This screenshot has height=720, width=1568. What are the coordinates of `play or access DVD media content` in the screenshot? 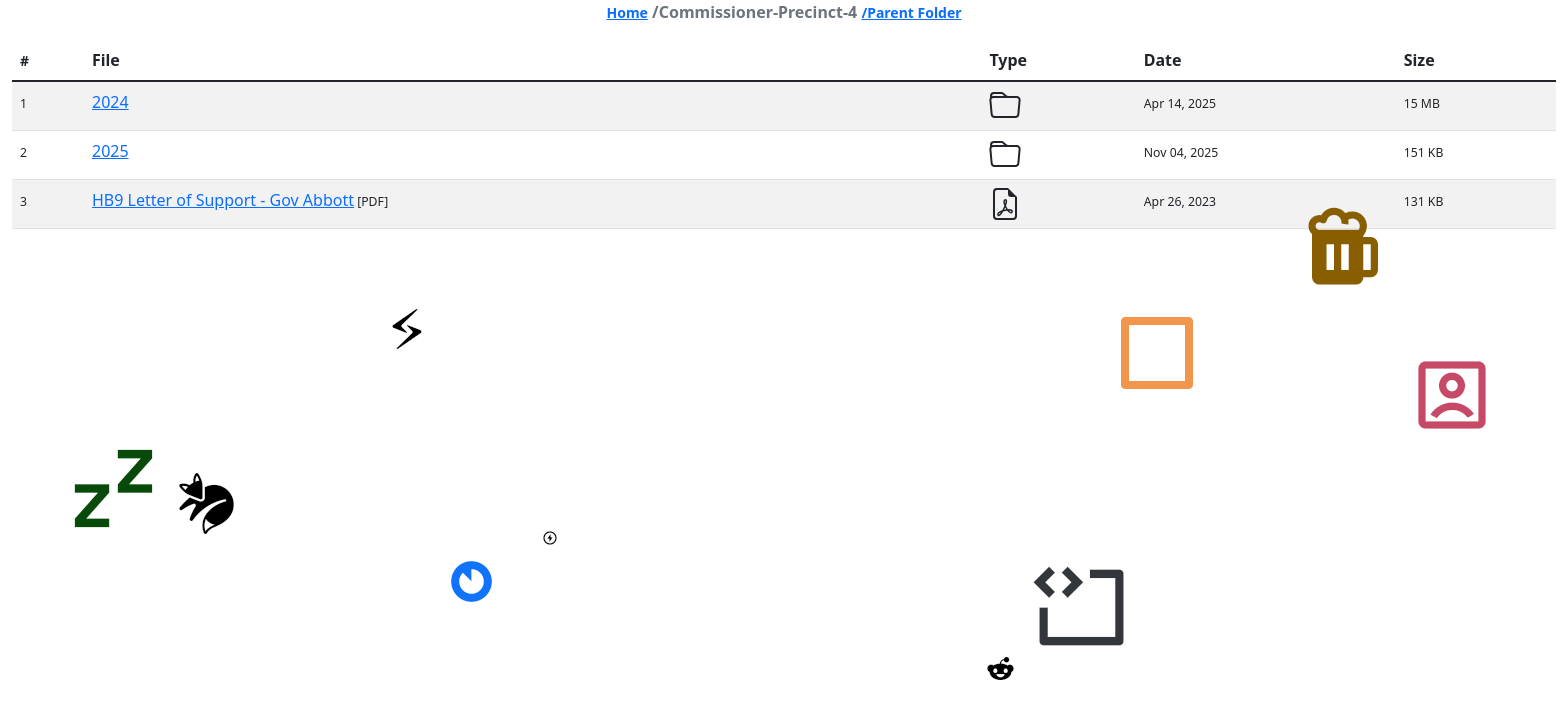 It's located at (550, 538).